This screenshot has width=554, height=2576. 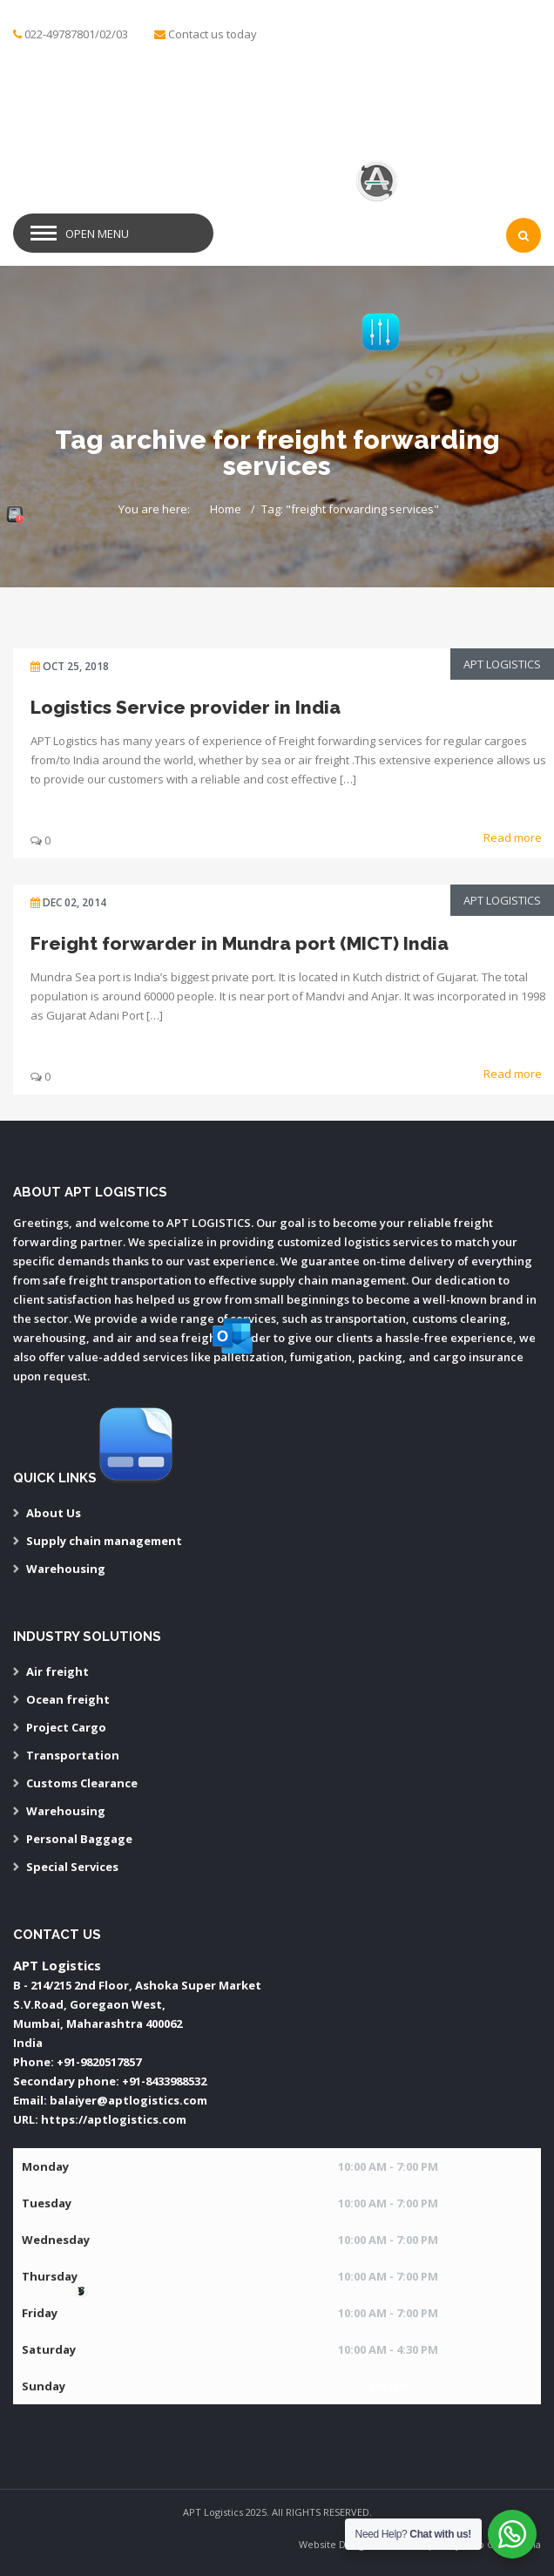 What do you see at coordinates (233, 1336) in the screenshot?
I see `open Microsoft Outlook email app` at bounding box center [233, 1336].